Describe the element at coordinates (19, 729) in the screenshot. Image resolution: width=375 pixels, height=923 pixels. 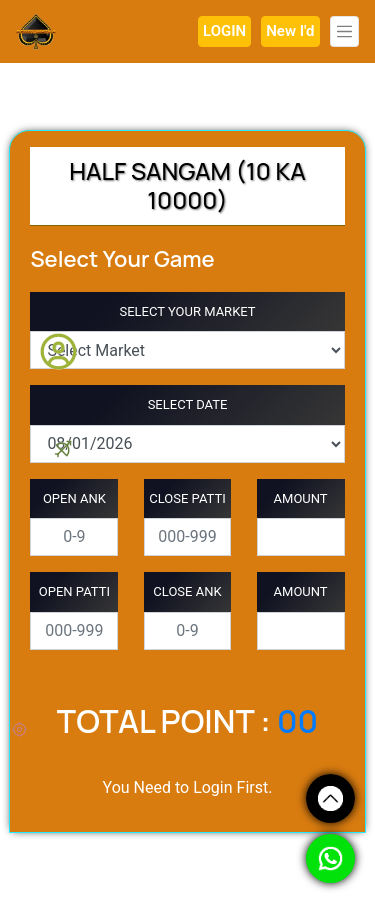
I see `center or focus on current location` at that location.